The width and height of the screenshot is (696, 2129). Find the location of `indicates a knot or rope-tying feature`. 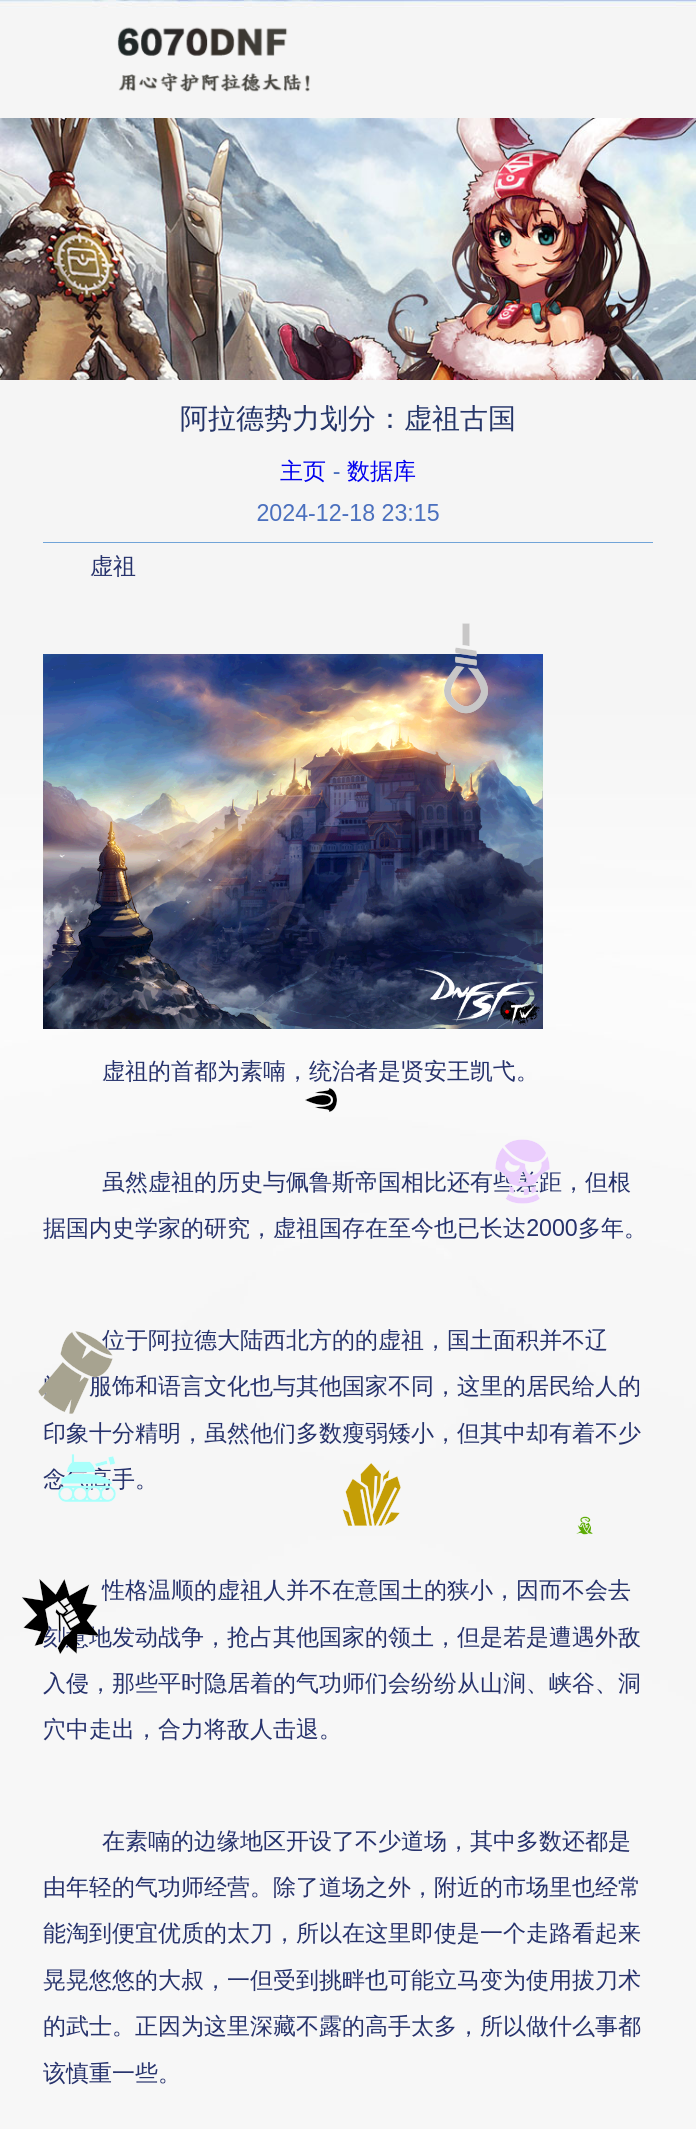

indicates a knot or rope-tying feature is located at coordinates (466, 668).